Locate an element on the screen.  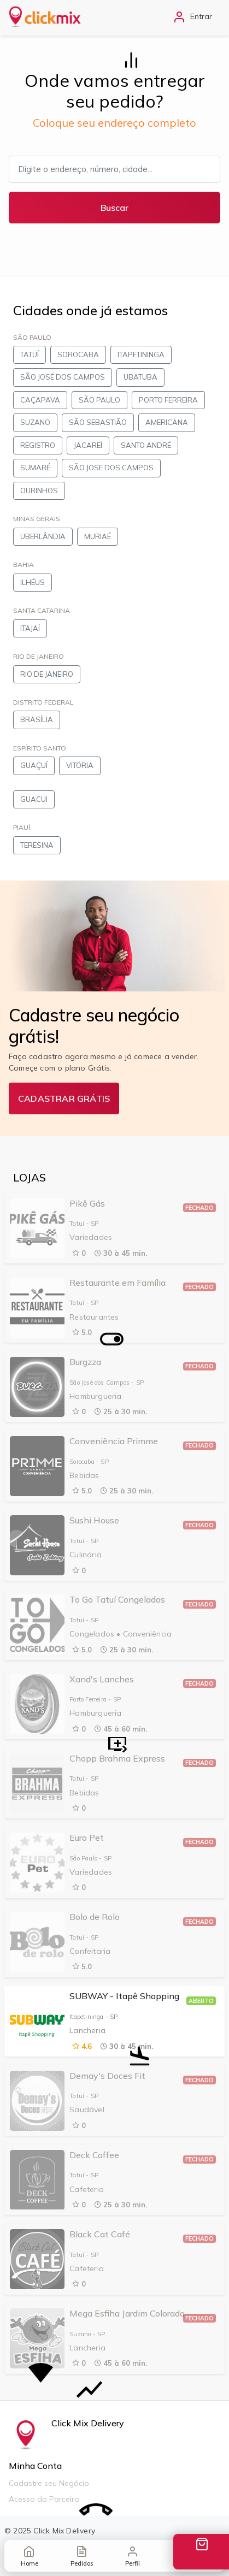
indicates full wifi signal strength is located at coordinates (40, 2372).